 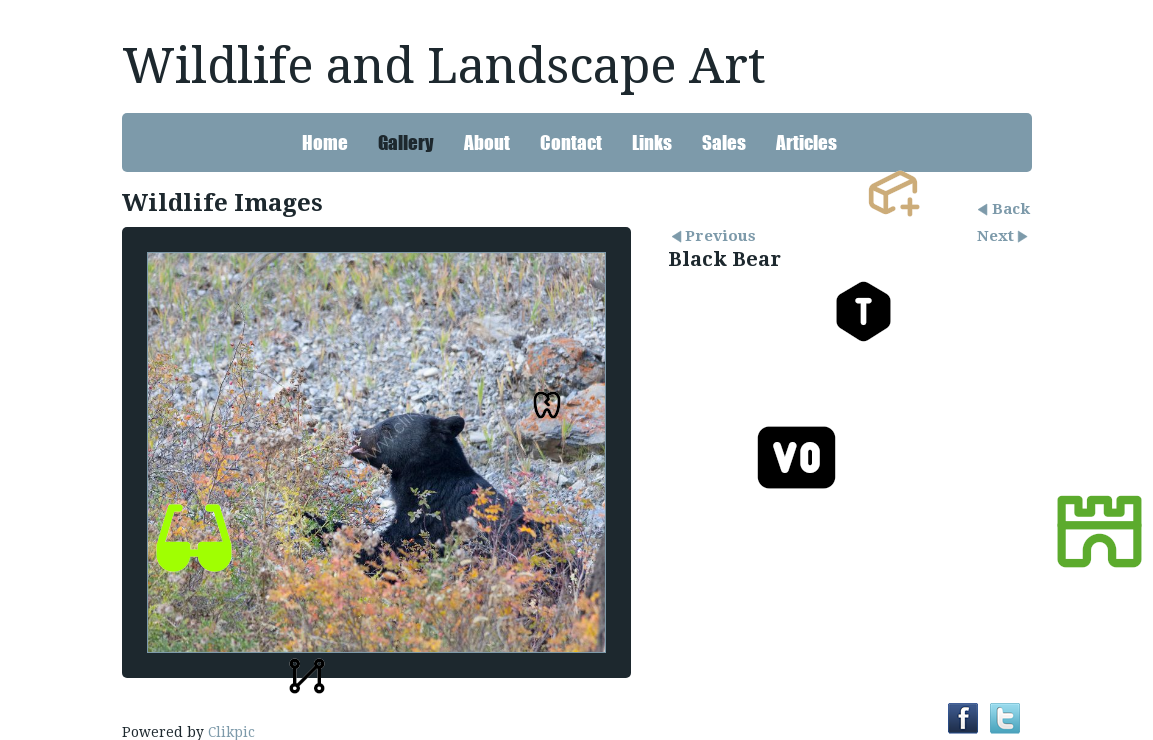 What do you see at coordinates (863, 311) in the screenshot?
I see `text or typography tool` at bounding box center [863, 311].